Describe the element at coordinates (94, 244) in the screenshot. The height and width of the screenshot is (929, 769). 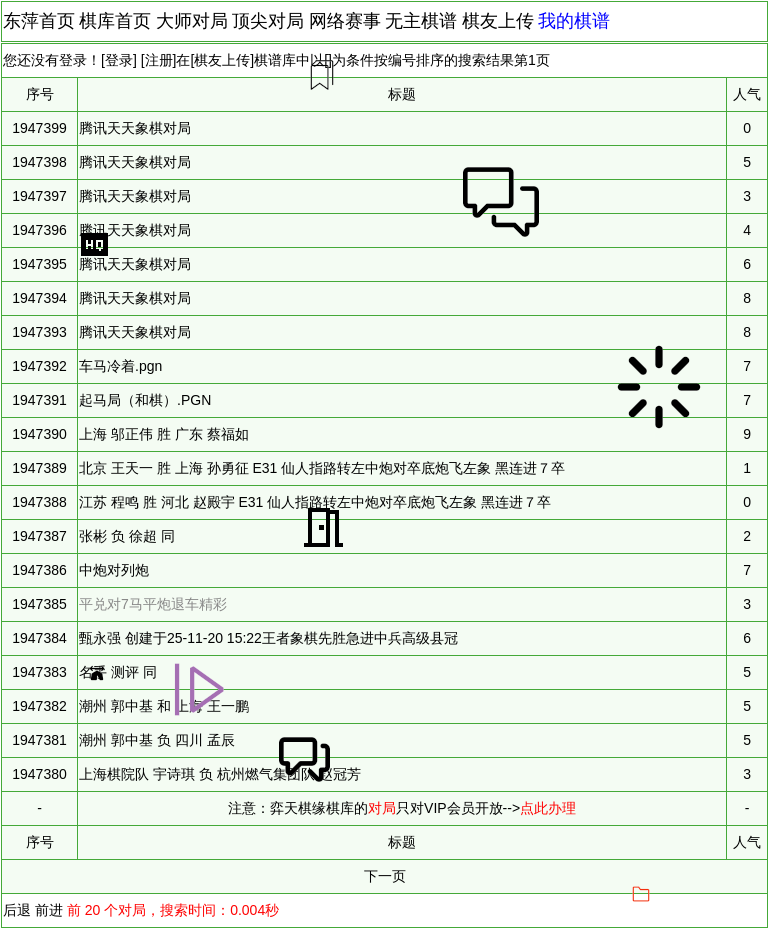
I see `switch to high quality playback` at that location.